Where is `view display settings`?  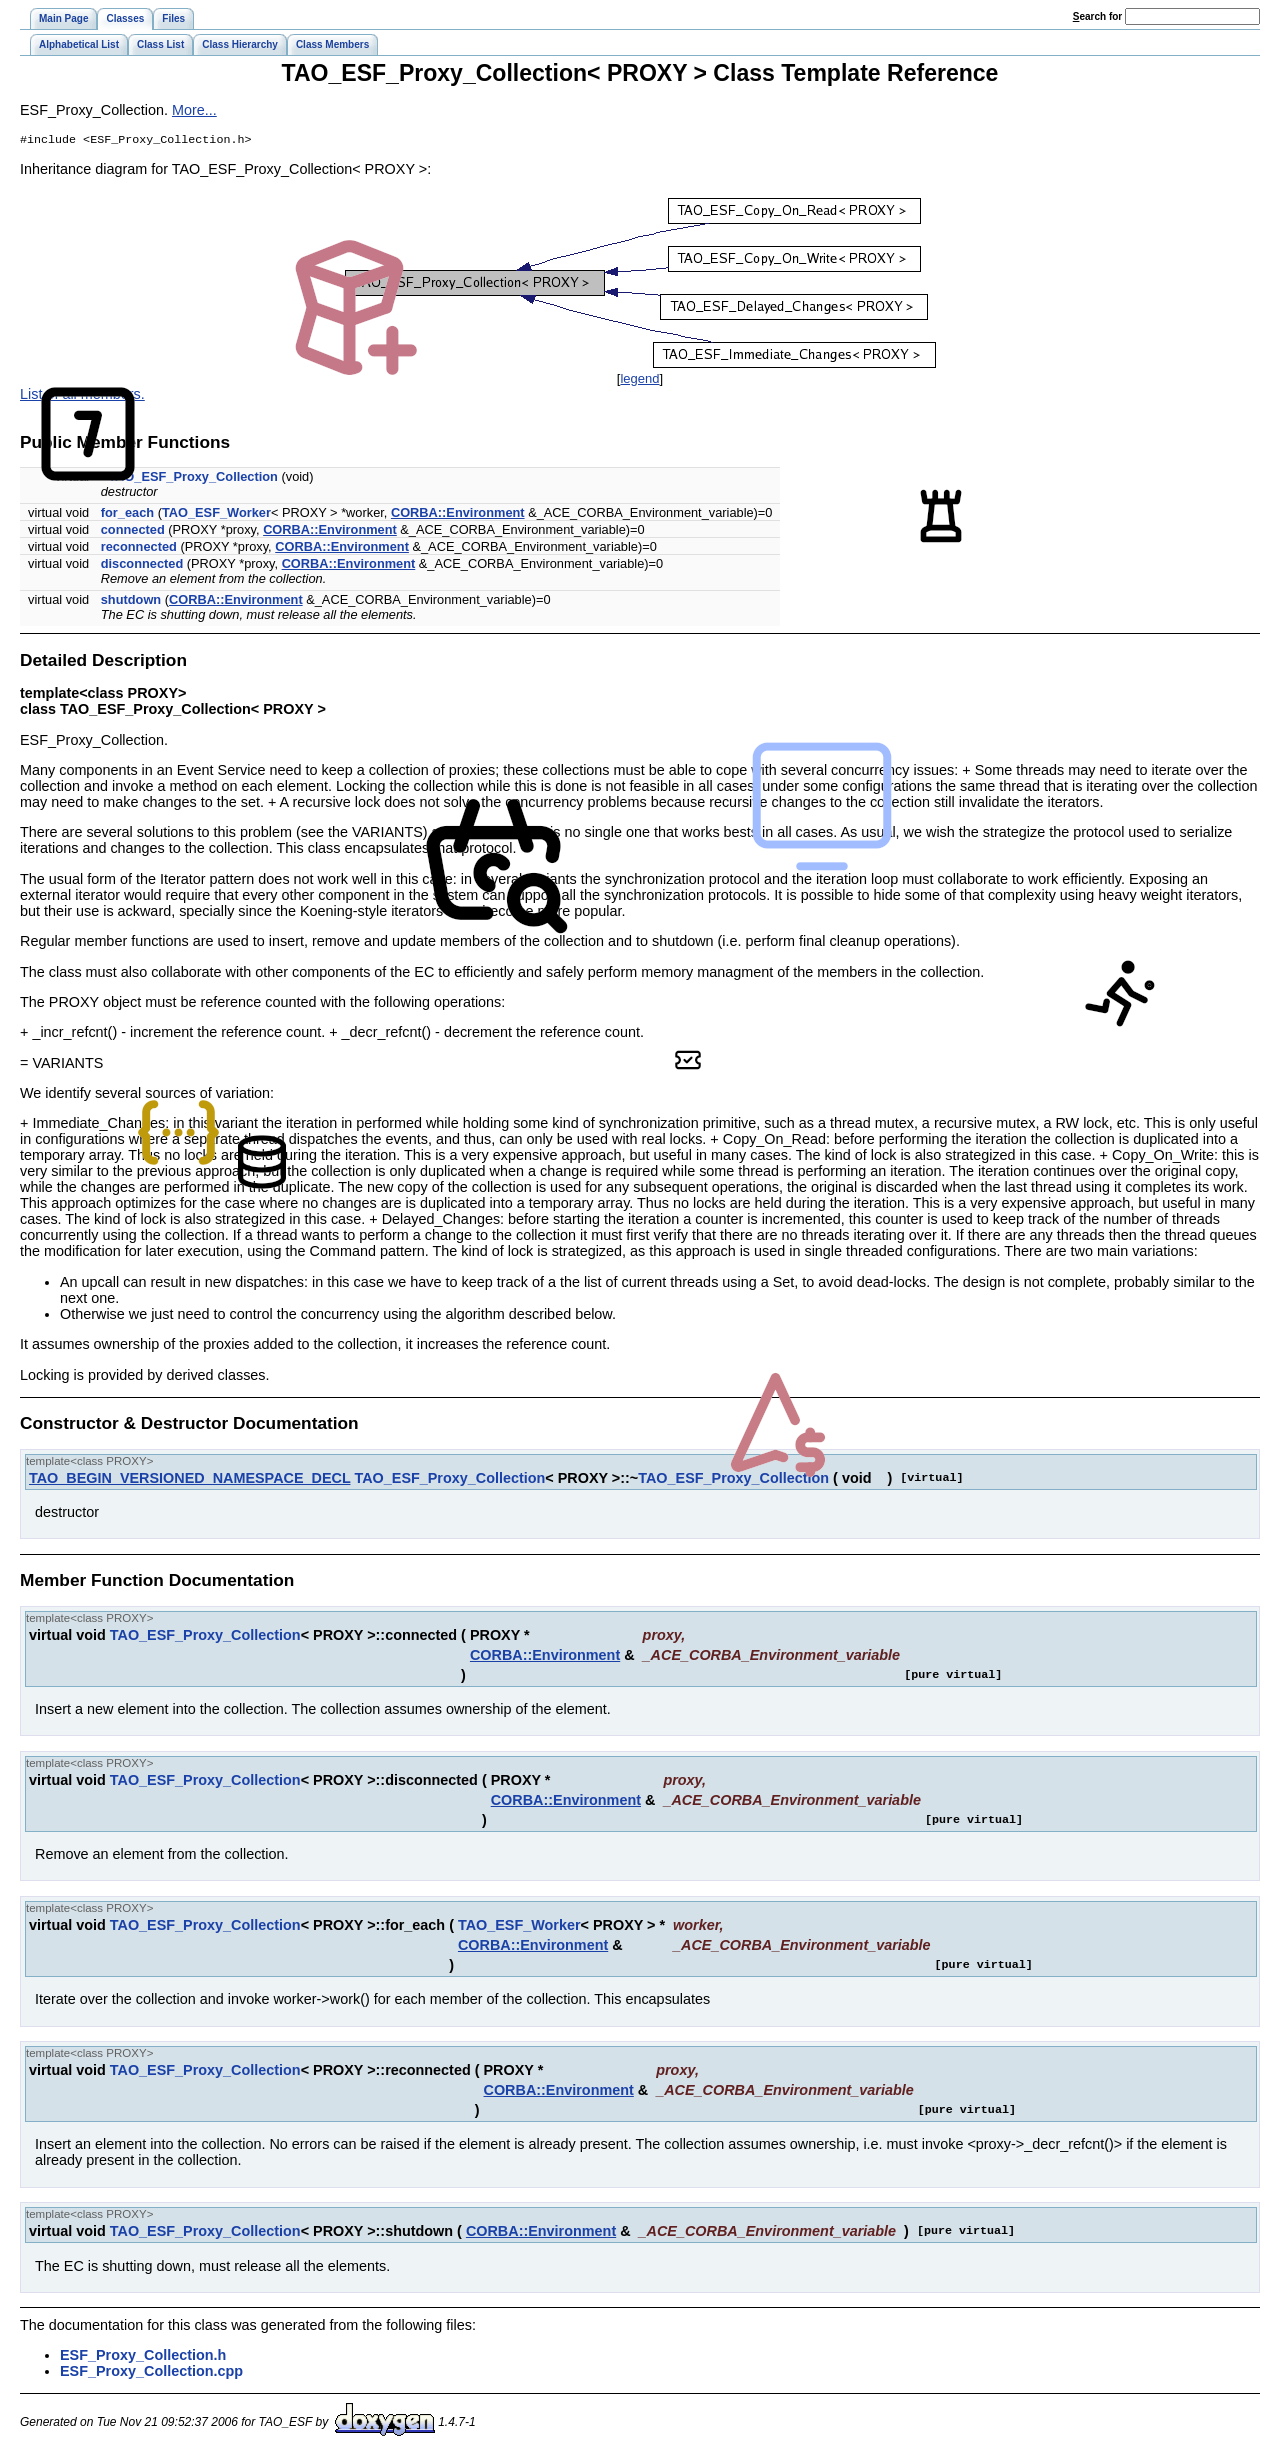 view display settings is located at coordinates (822, 801).